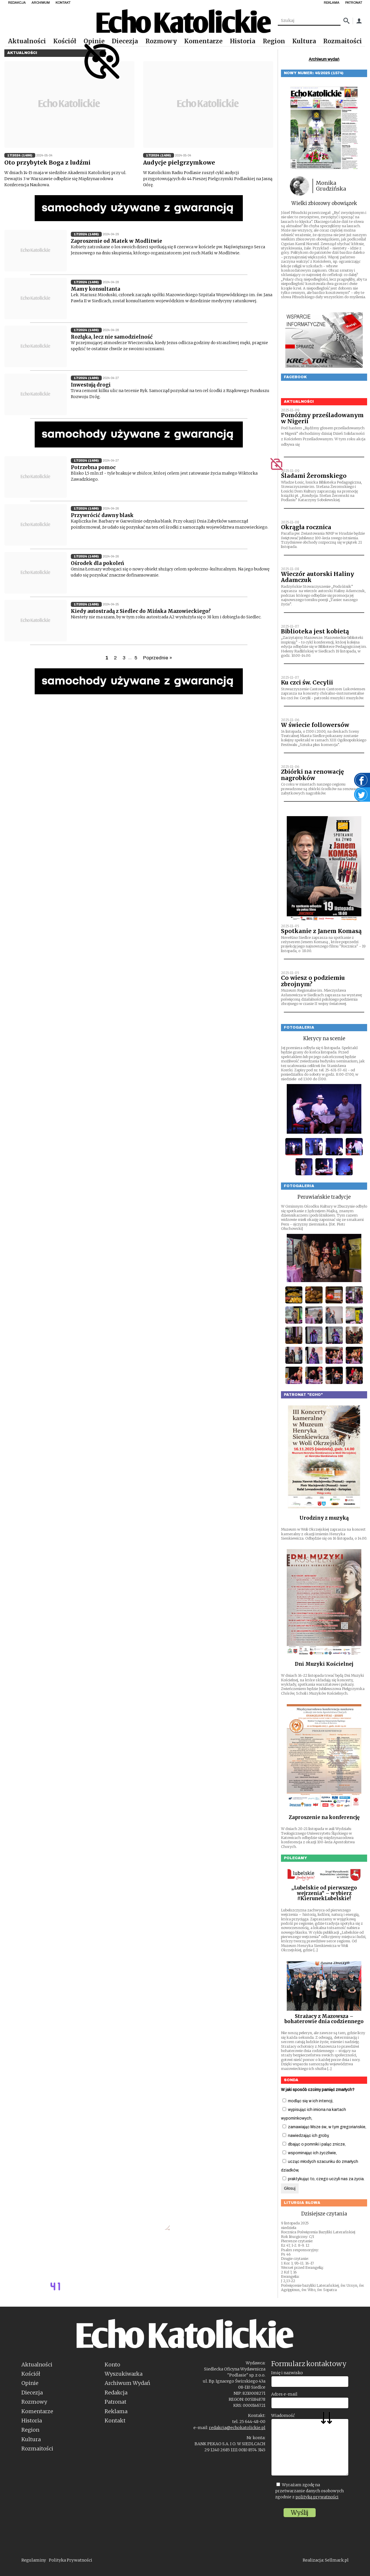  Describe the element at coordinates (167, 2228) in the screenshot. I see `adjust animation easing curve` at that location.